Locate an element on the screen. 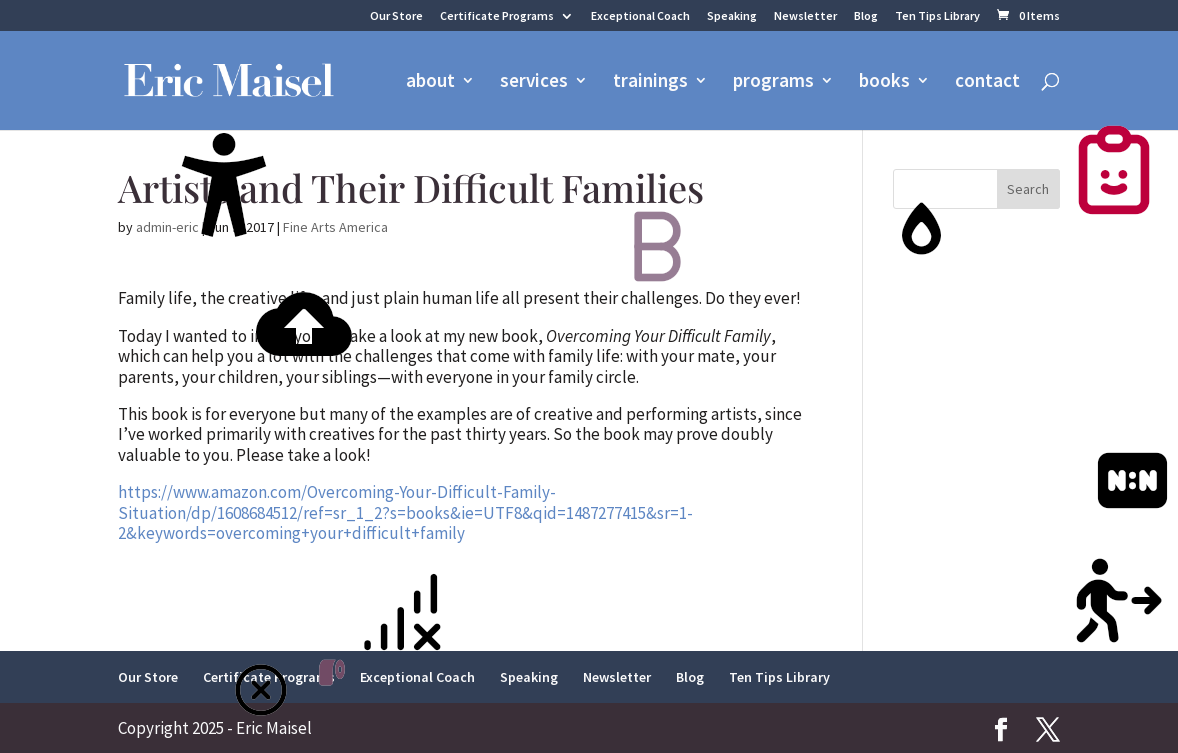  toggle bold text formatting is located at coordinates (657, 246).